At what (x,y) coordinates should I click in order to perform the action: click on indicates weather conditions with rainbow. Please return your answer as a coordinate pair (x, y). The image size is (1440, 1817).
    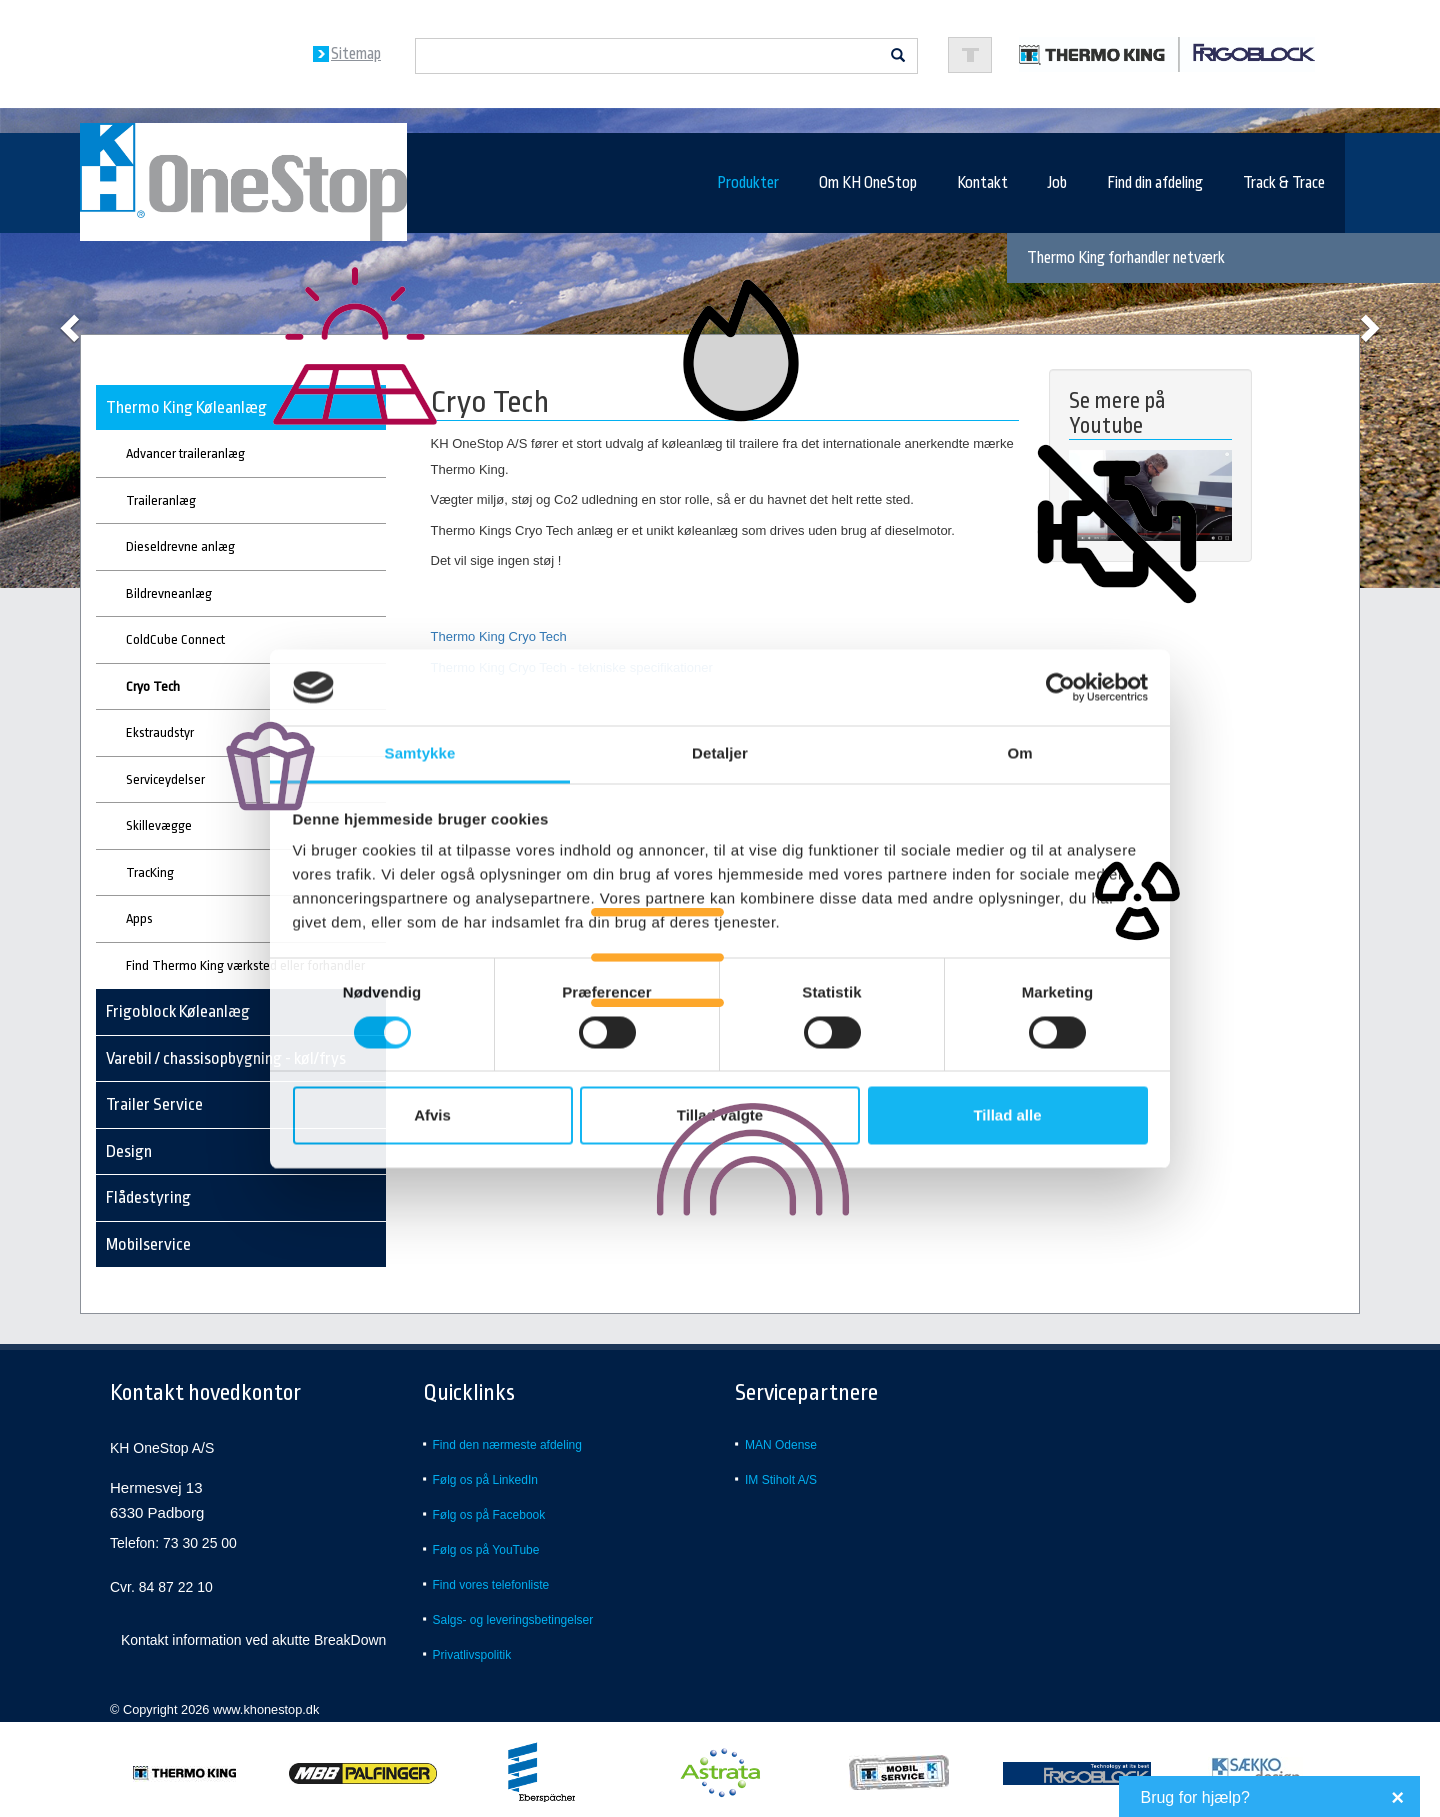
    Looking at the image, I should click on (753, 1166).